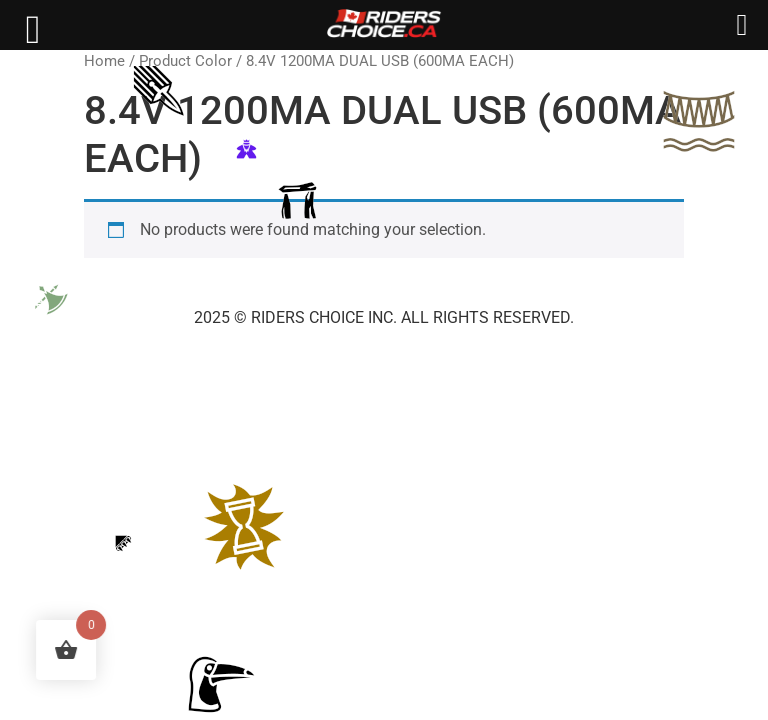  Describe the element at coordinates (123, 543) in the screenshot. I see `launch missile attack or special weapon ability` at that location.